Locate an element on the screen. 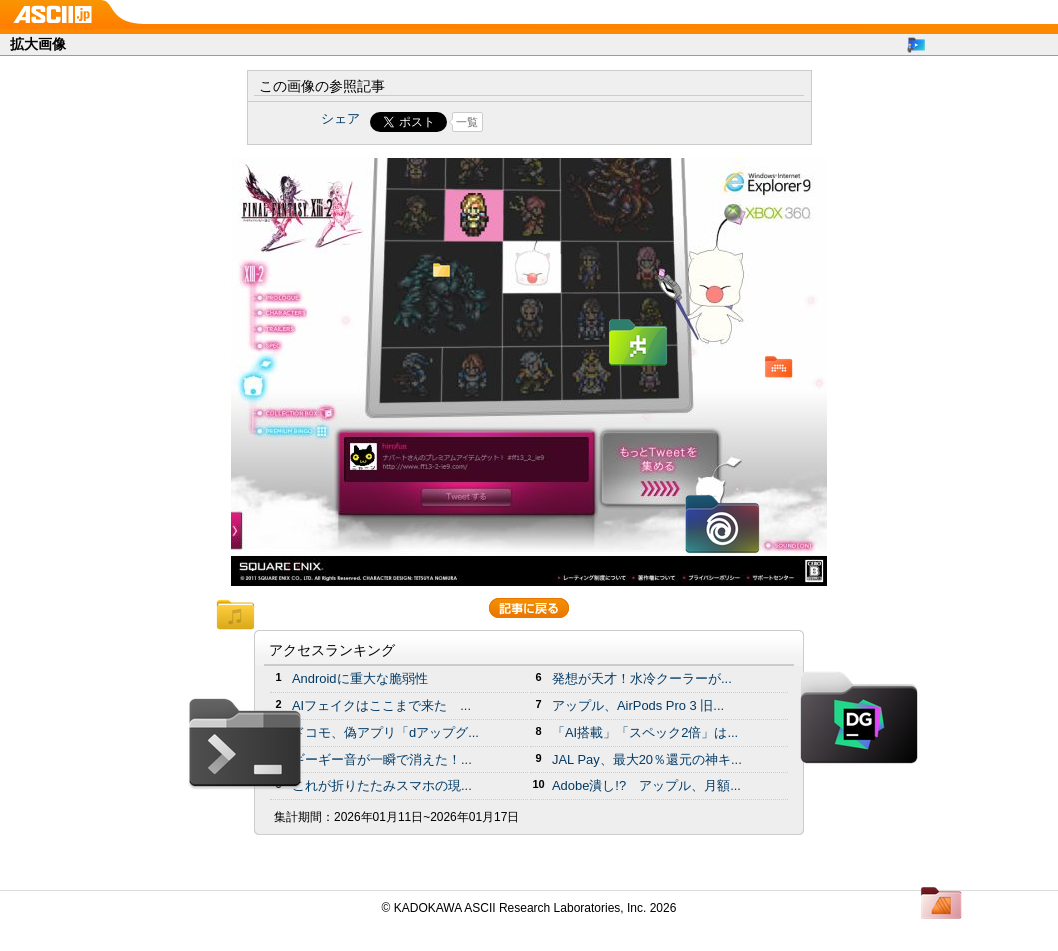 This screenshot has height=951, width=1058. open video tutorials folder is located at coordinates (916, 44).